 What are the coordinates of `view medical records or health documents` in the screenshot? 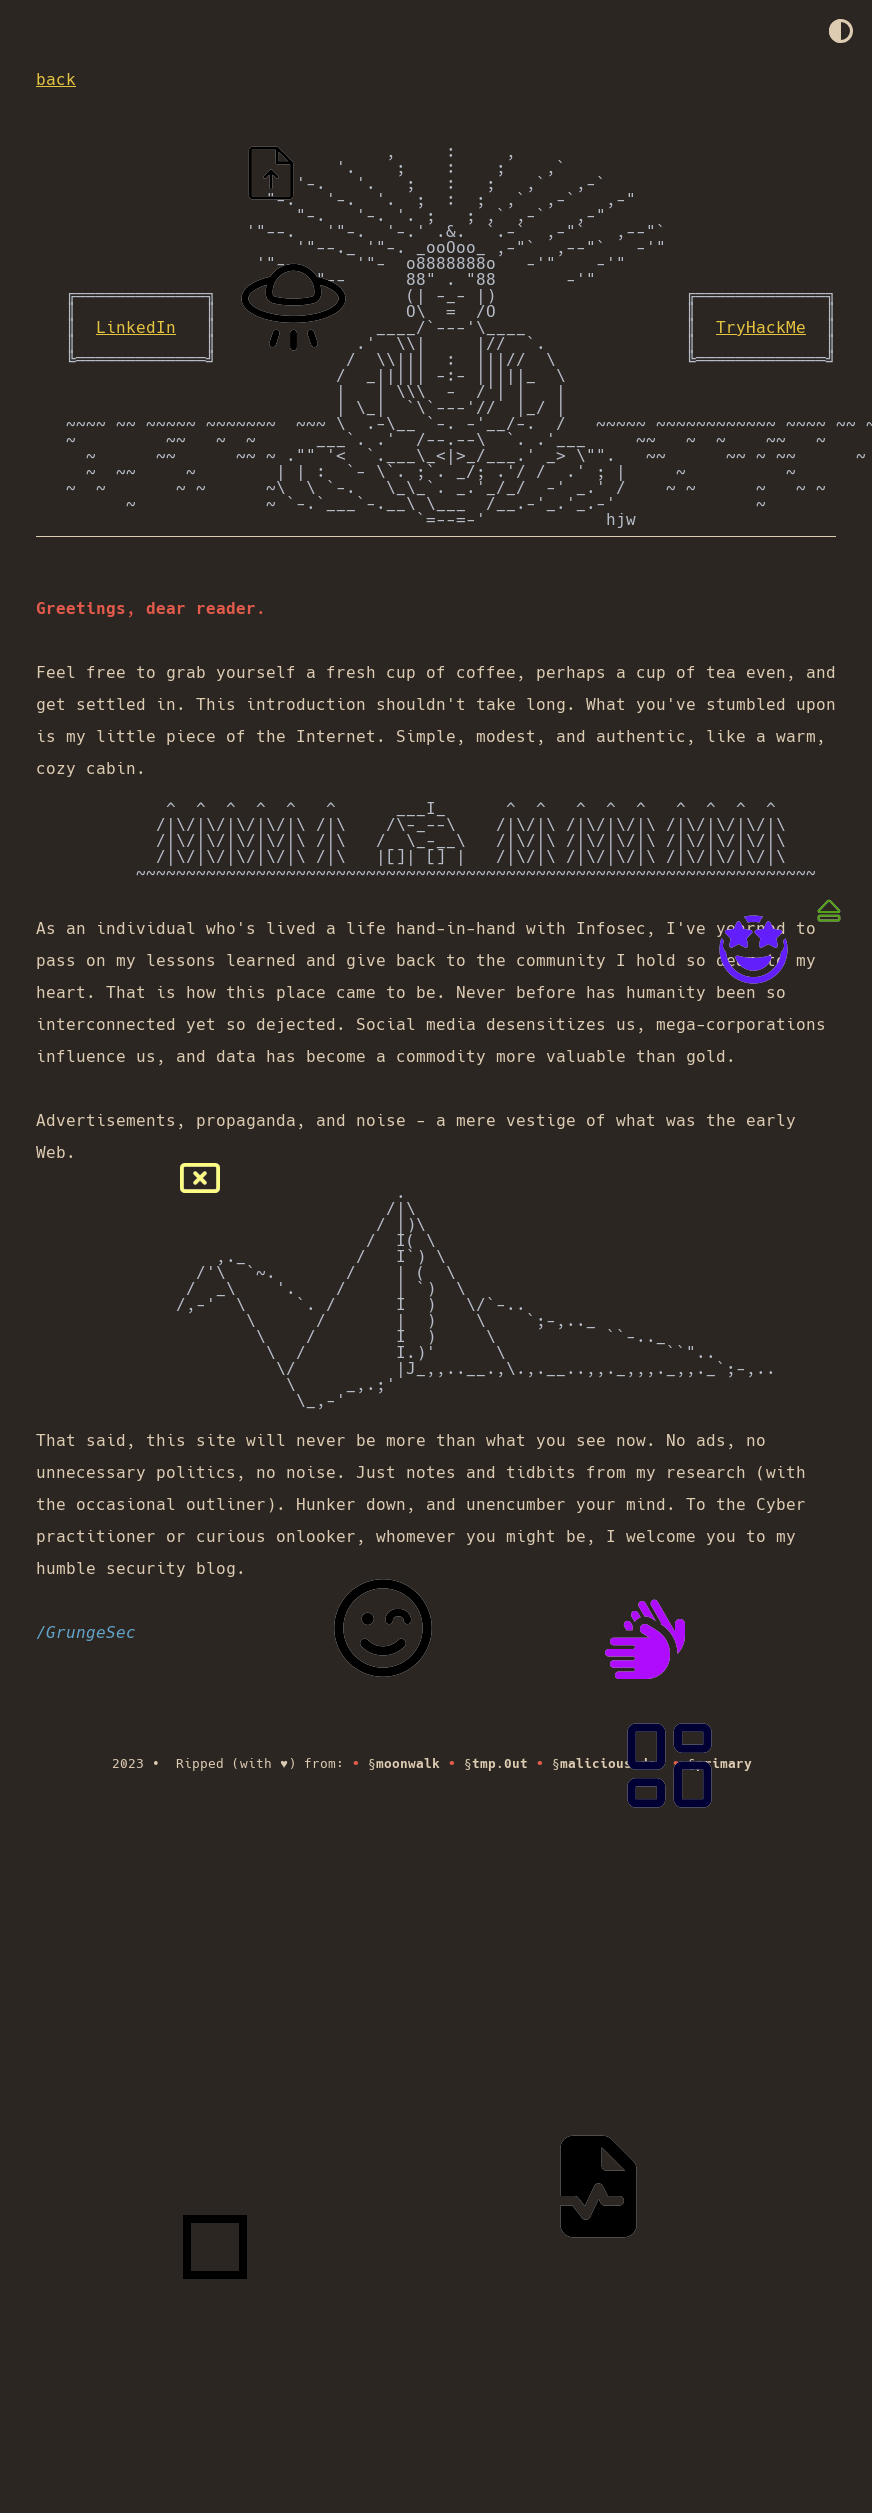 It's located at (598, 2186).